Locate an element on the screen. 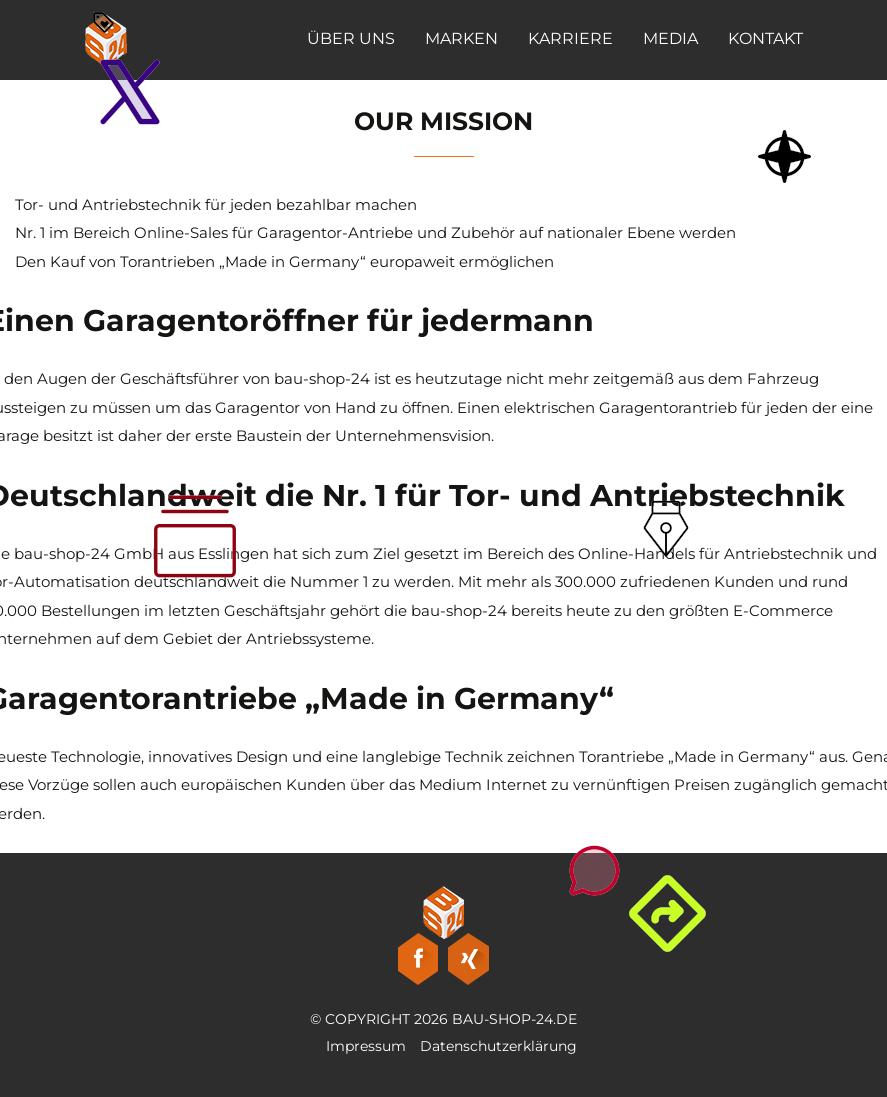 This screenshot has height=1097, width=887. open the X (formerly Twitter) app is located at coordinates (130, 92).